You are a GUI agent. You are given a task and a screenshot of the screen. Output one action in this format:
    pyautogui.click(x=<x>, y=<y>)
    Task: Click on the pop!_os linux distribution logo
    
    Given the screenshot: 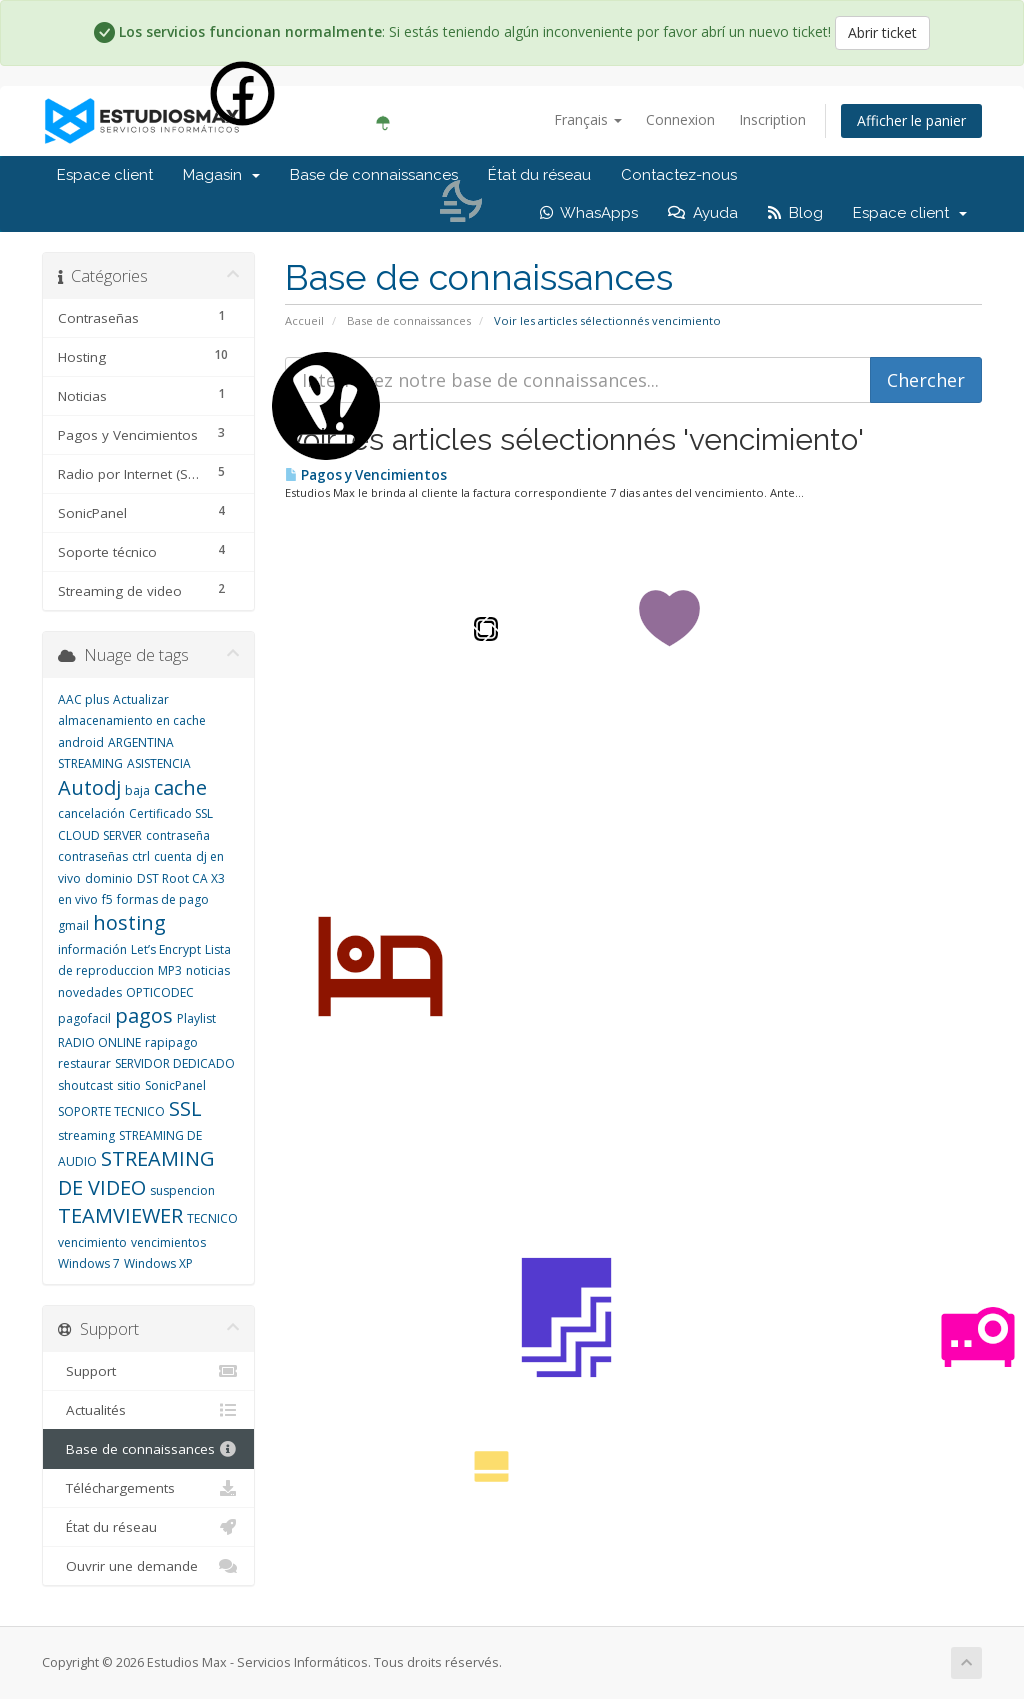 What is the action you would take?
    pyautogui.click(x=326, y=406)
    